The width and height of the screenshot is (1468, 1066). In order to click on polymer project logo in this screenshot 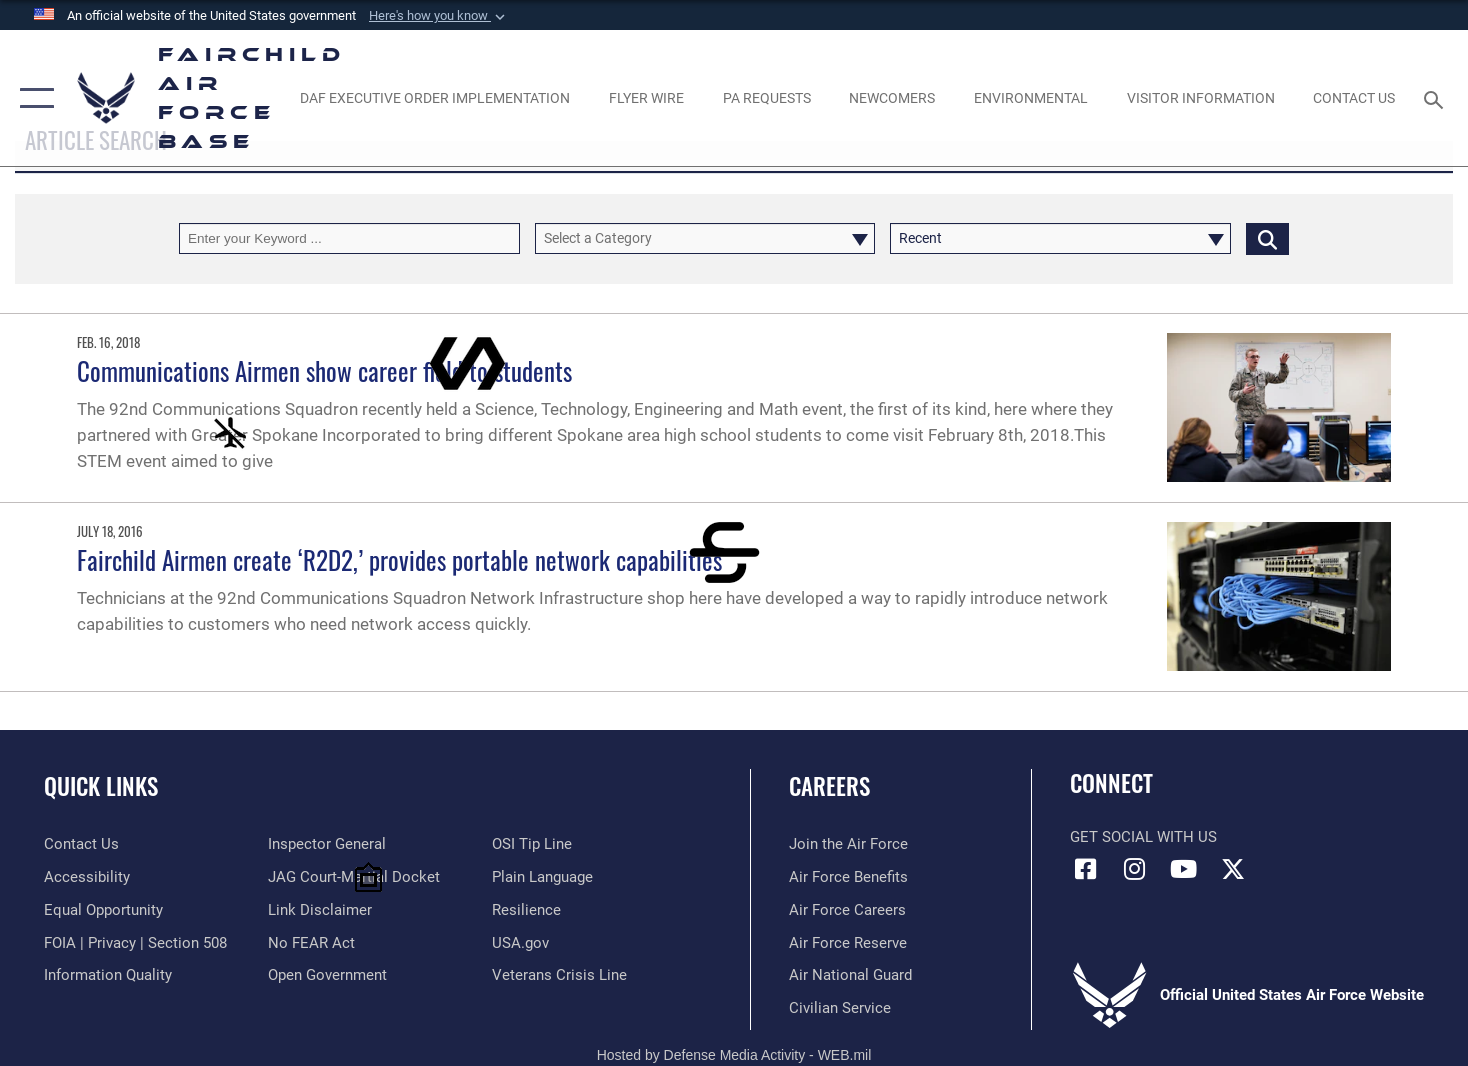, I will do `click(467, 363)`.